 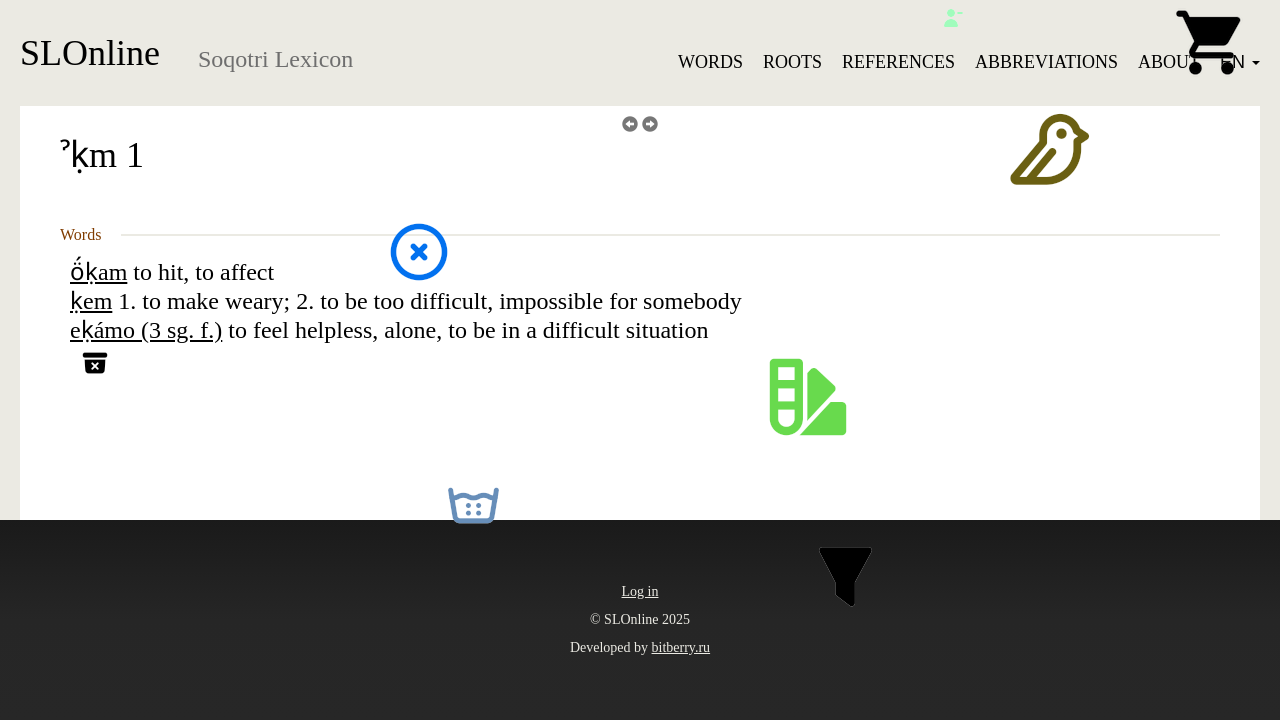 What do you see at coordinates (473, 505) in the screenshot?
I see `wash at medium-high temperature setting` at bounding box center [473, 505].